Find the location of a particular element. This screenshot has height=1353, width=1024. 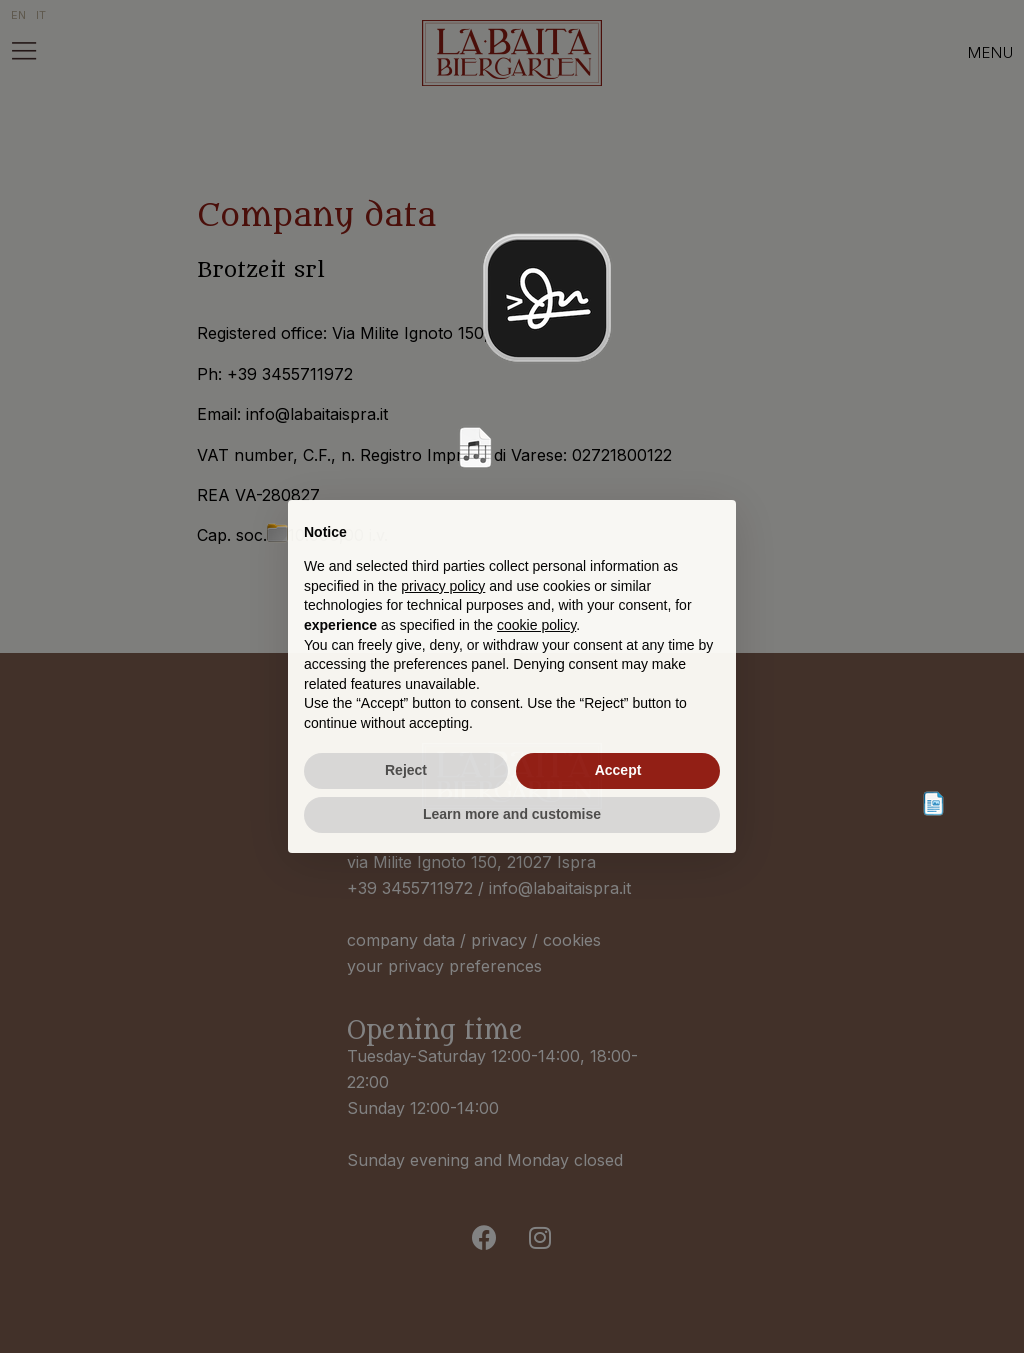

open a libreoffice writer document is located at coordinates (933, 803).